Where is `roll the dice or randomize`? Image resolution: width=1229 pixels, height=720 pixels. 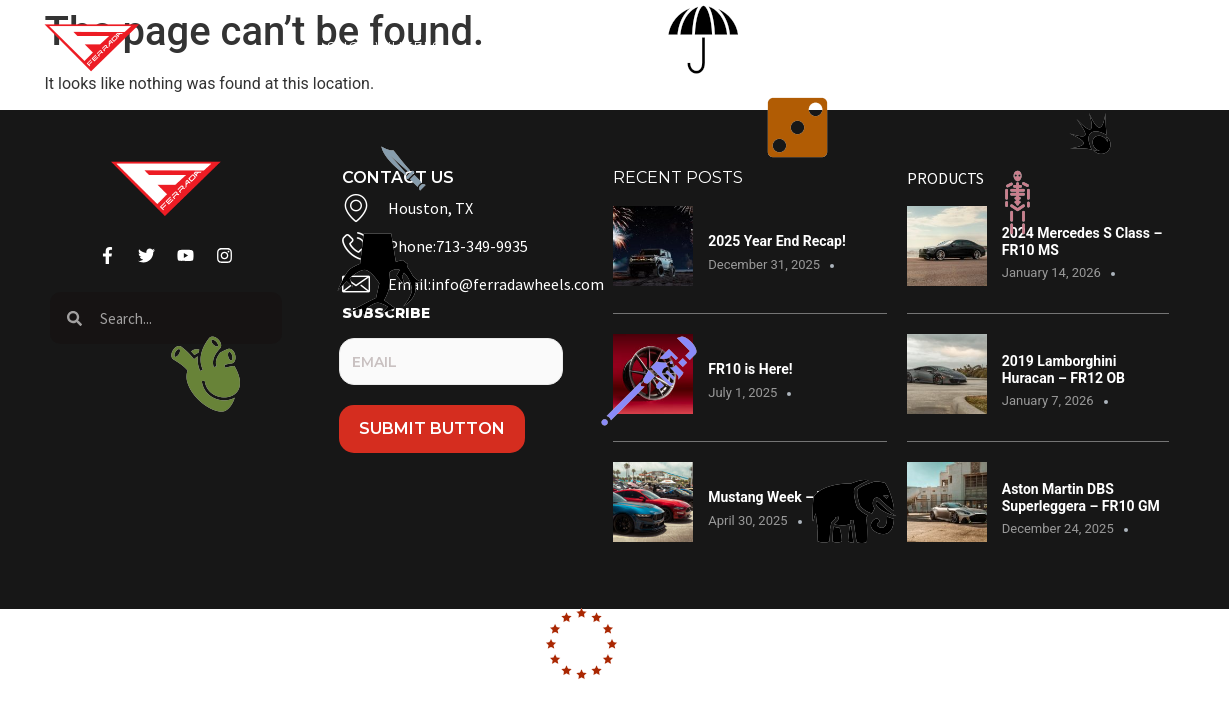 roll the dice or randomize is located at coordinates (797, 127).